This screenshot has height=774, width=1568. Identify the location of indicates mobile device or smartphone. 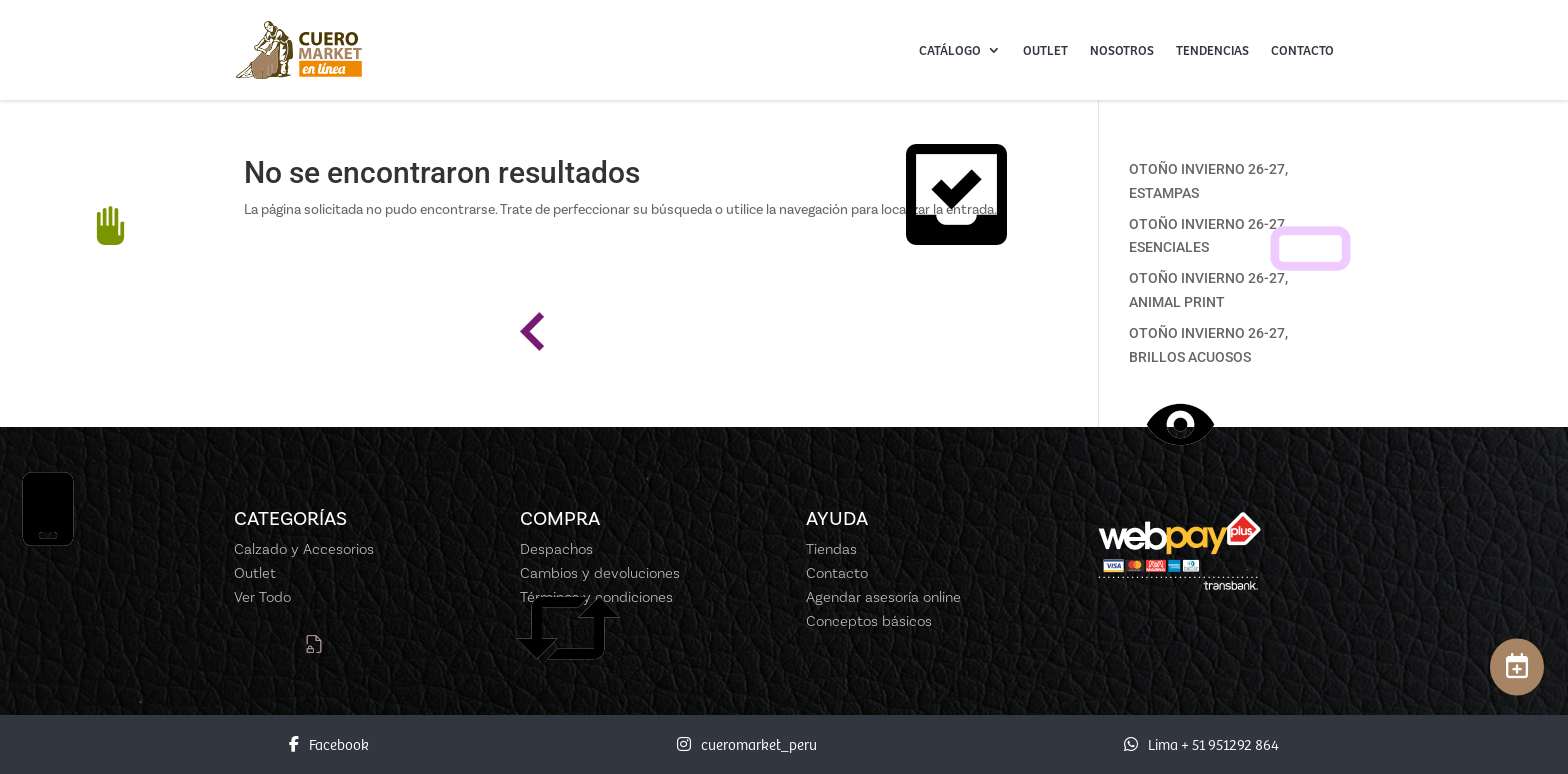
(48, 509).